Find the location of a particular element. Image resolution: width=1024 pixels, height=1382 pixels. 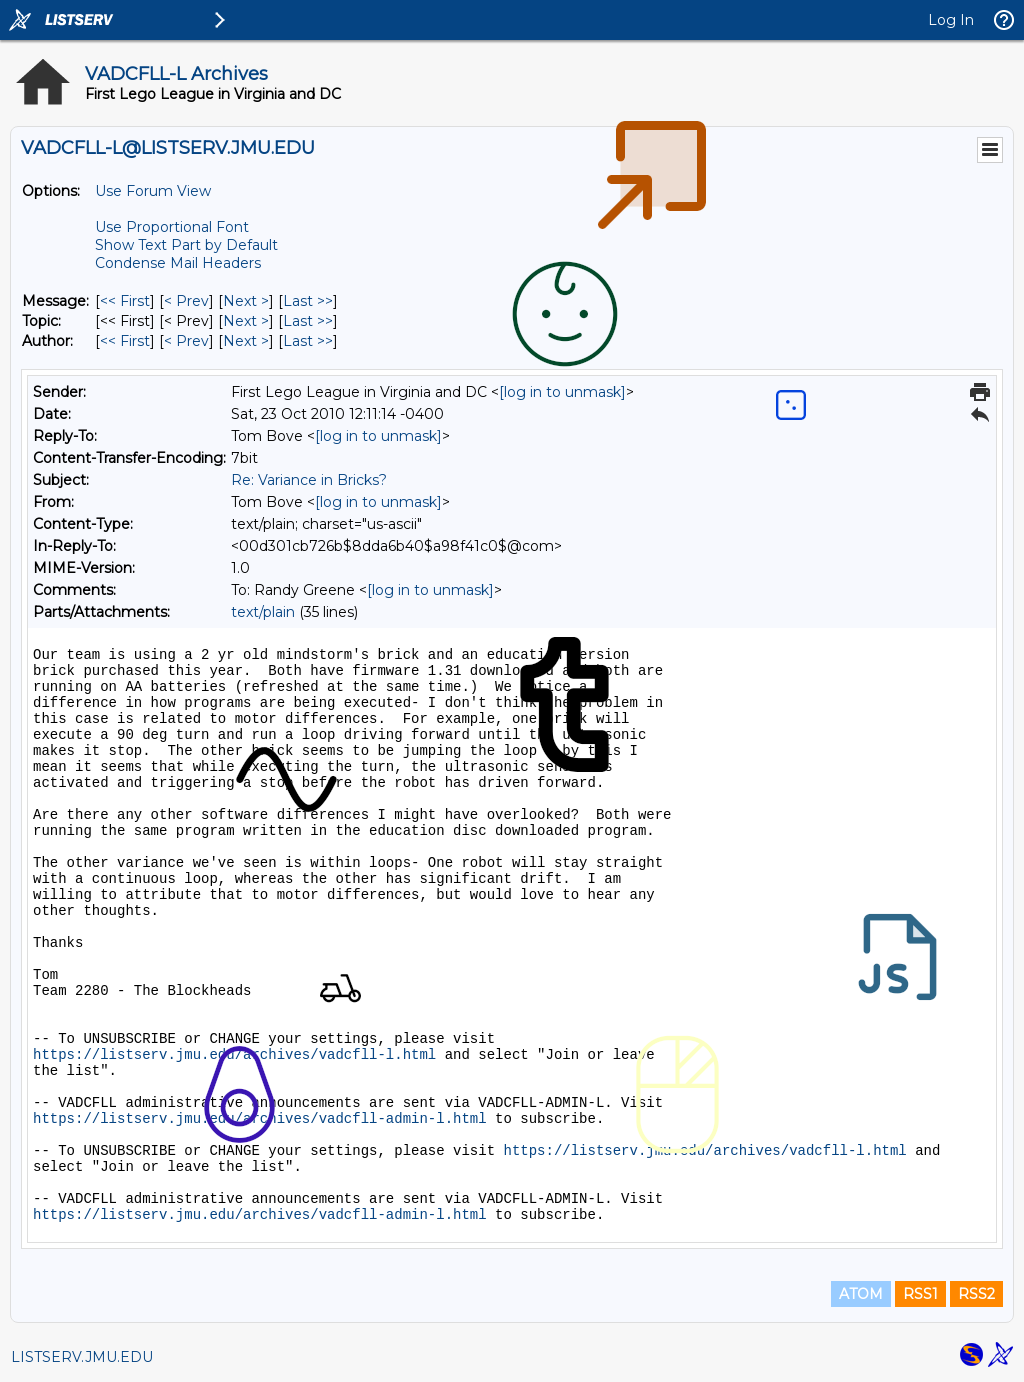

access parenting or baby-related features is located at coordinates (565, 314).